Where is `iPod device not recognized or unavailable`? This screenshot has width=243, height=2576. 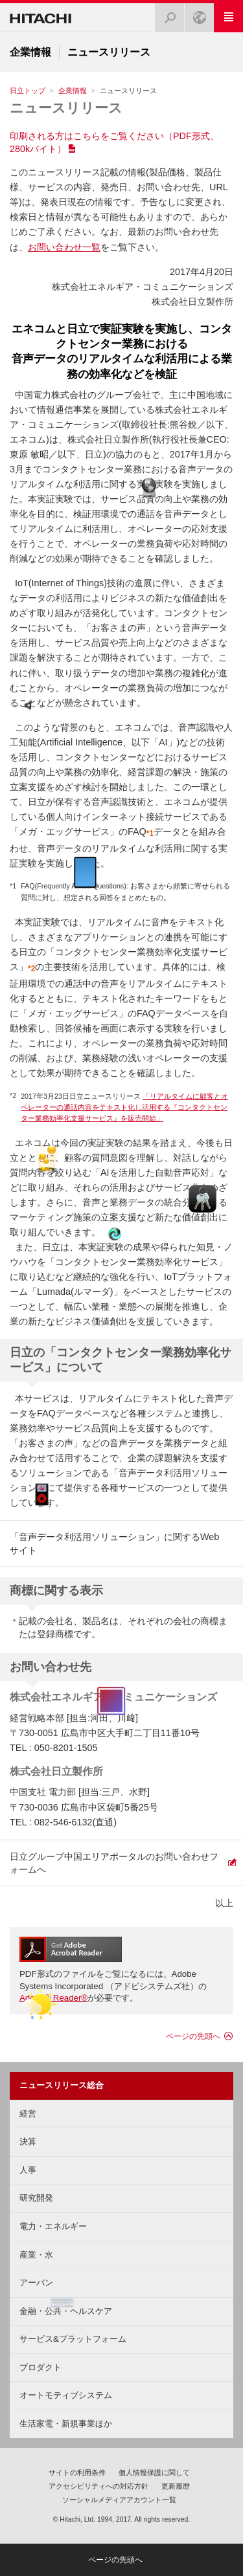 iPod device not recognized or unavailable is located at coordinates (41, 1494).